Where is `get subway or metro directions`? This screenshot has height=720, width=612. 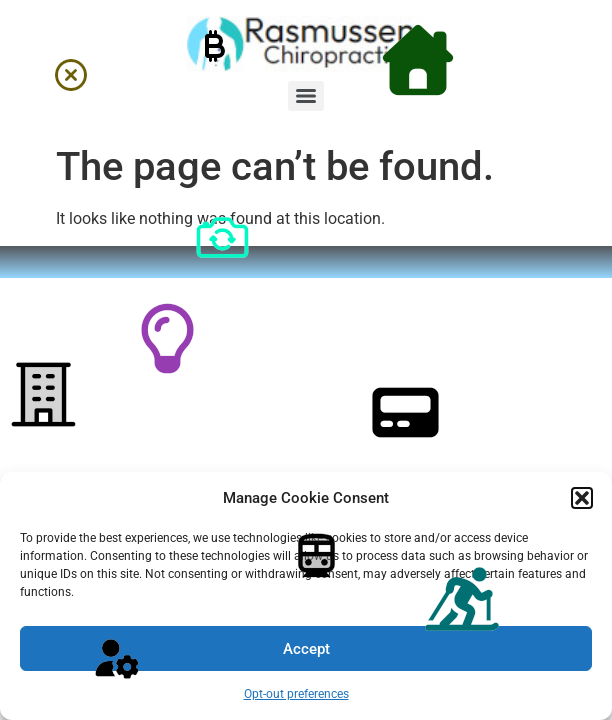
get subway or metro directions is located at coordinates (316, 556).